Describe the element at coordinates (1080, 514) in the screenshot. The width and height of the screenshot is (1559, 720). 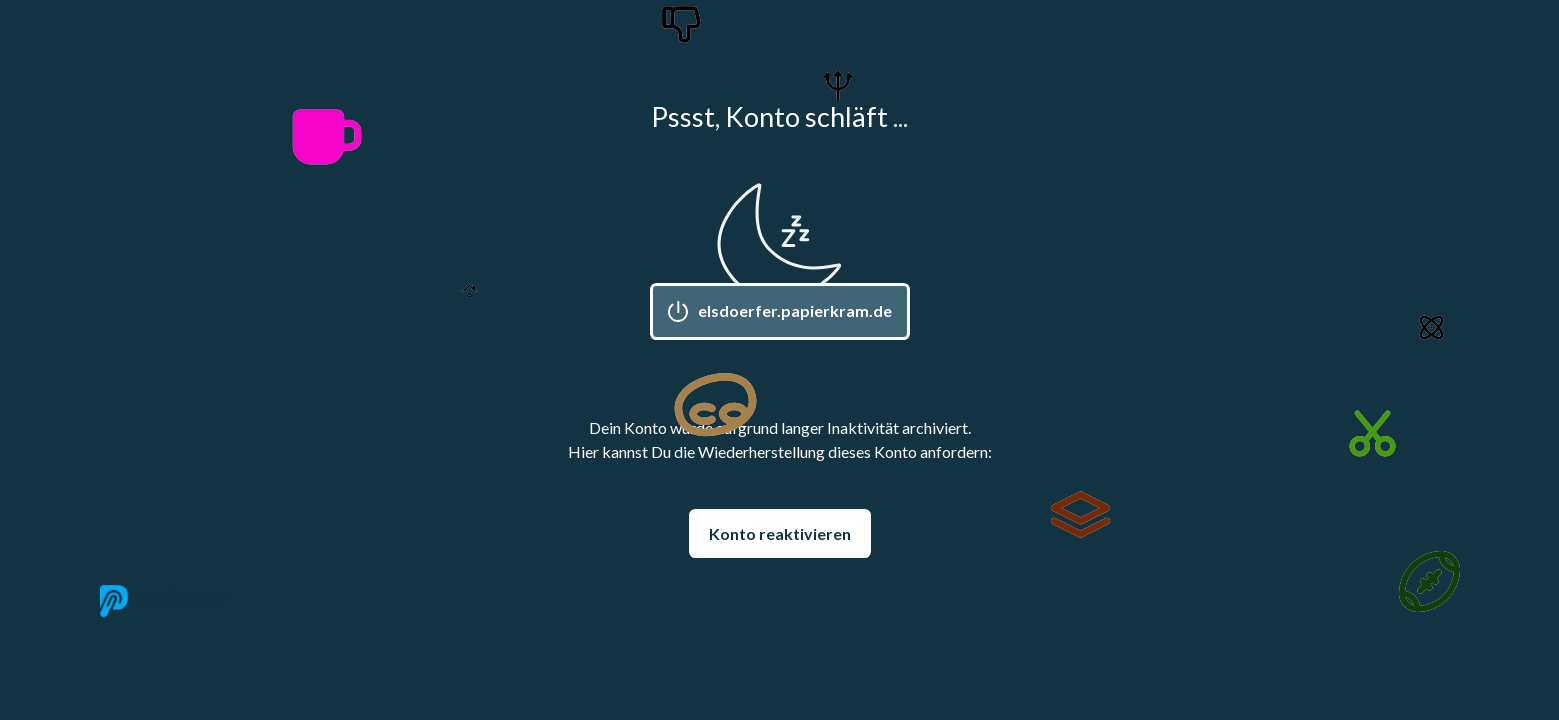
I see `view layers or stacked content` at that location.